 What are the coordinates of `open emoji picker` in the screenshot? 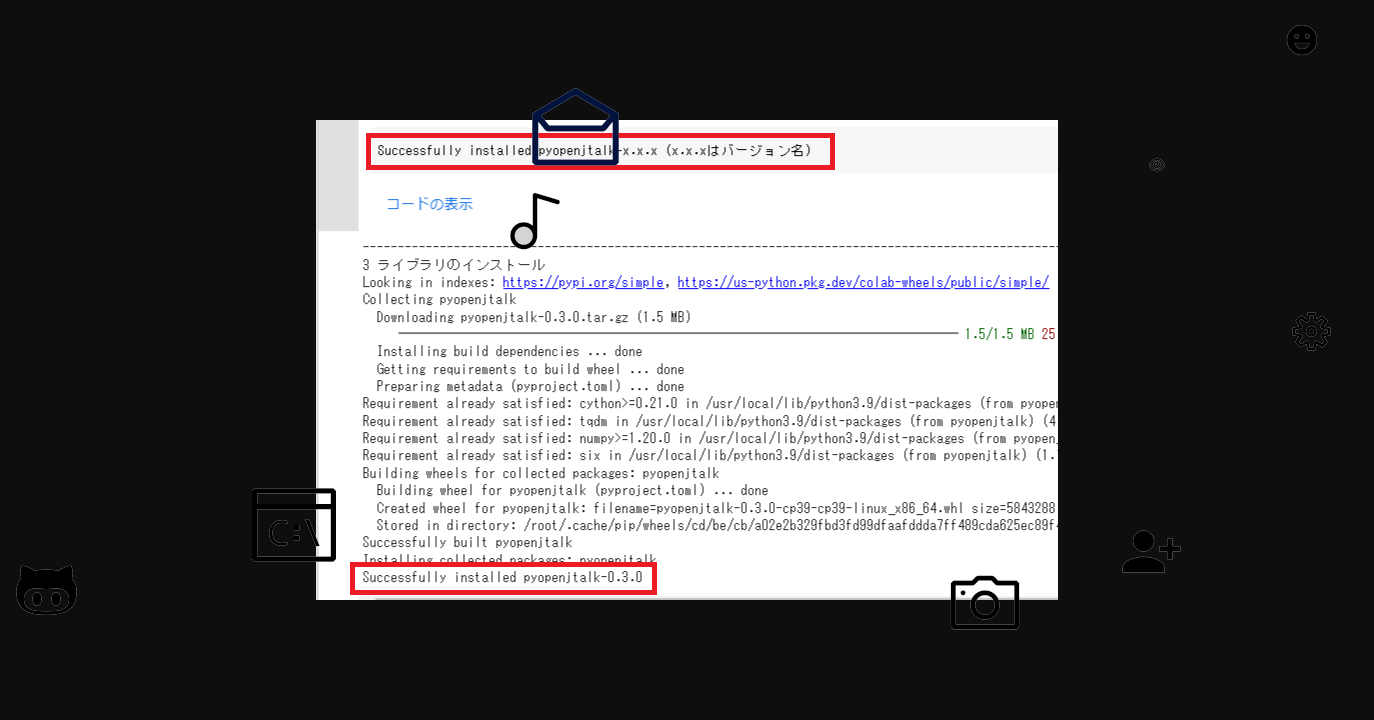 It's located at (1302, 40).